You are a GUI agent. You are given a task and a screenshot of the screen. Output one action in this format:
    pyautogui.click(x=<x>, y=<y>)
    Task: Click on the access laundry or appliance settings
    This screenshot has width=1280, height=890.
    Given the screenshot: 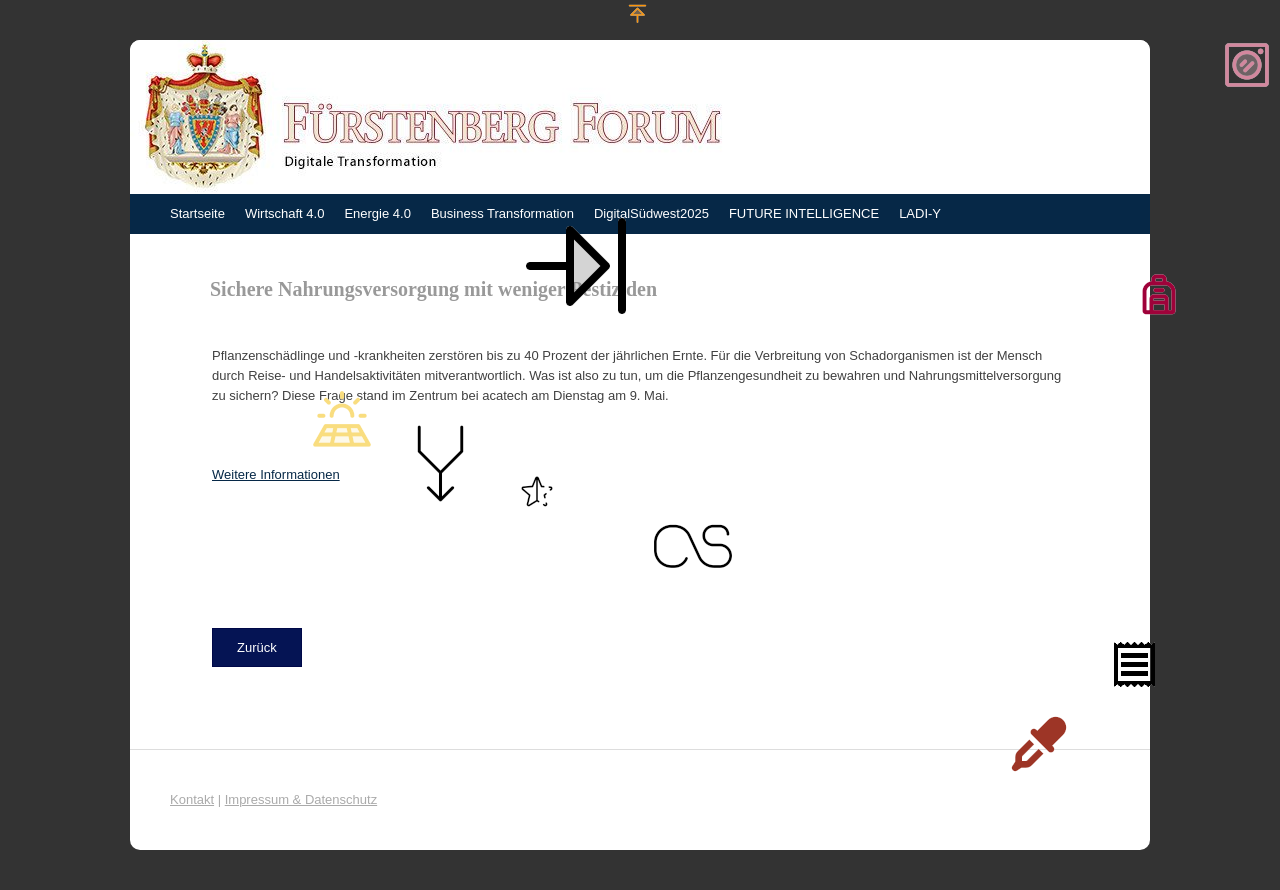 What is the action you would take?
    pyautogui.click(x=1247, y=65)
    